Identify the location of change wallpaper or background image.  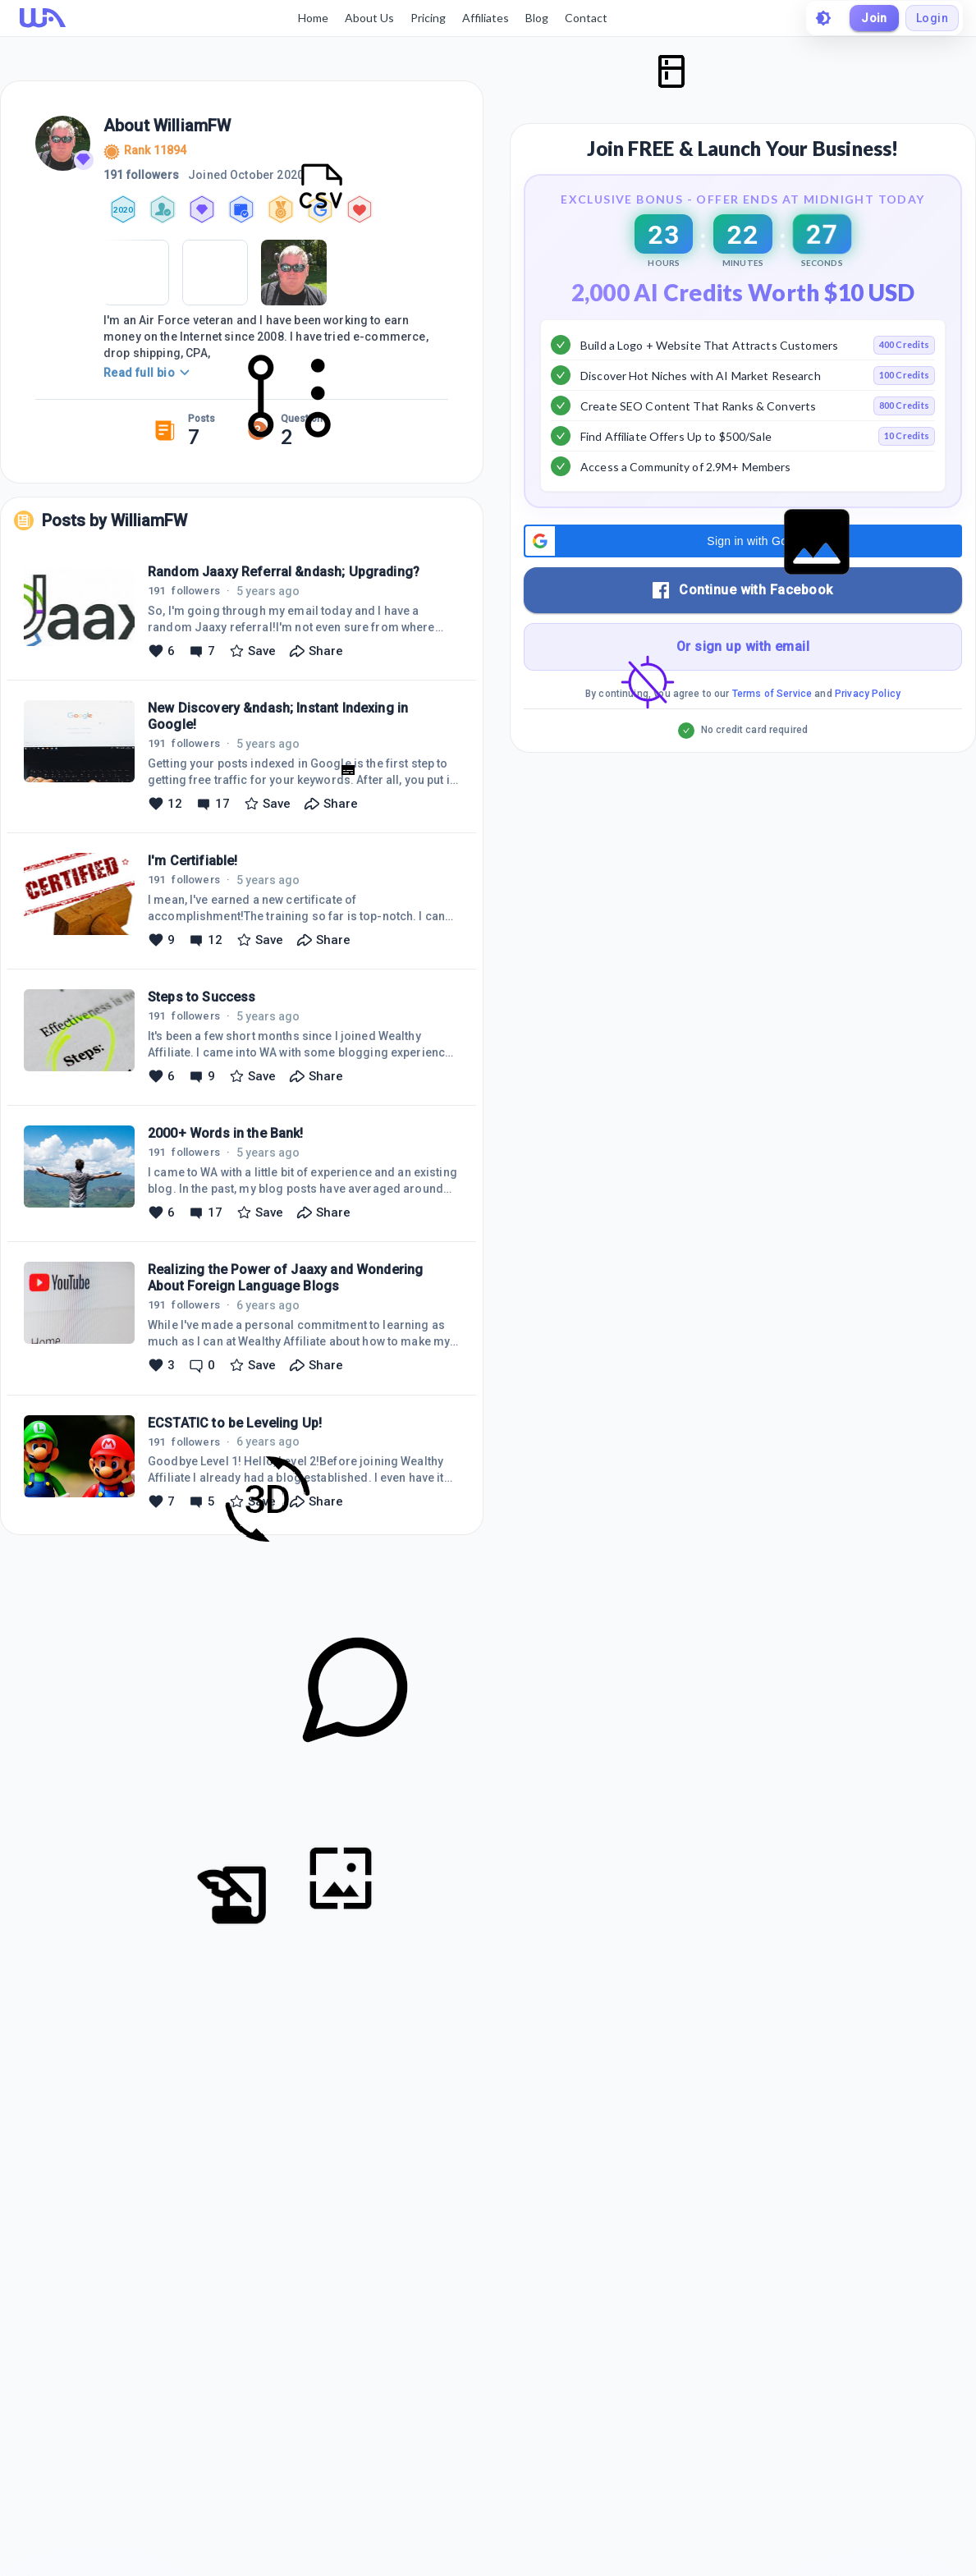
(341, 1878).